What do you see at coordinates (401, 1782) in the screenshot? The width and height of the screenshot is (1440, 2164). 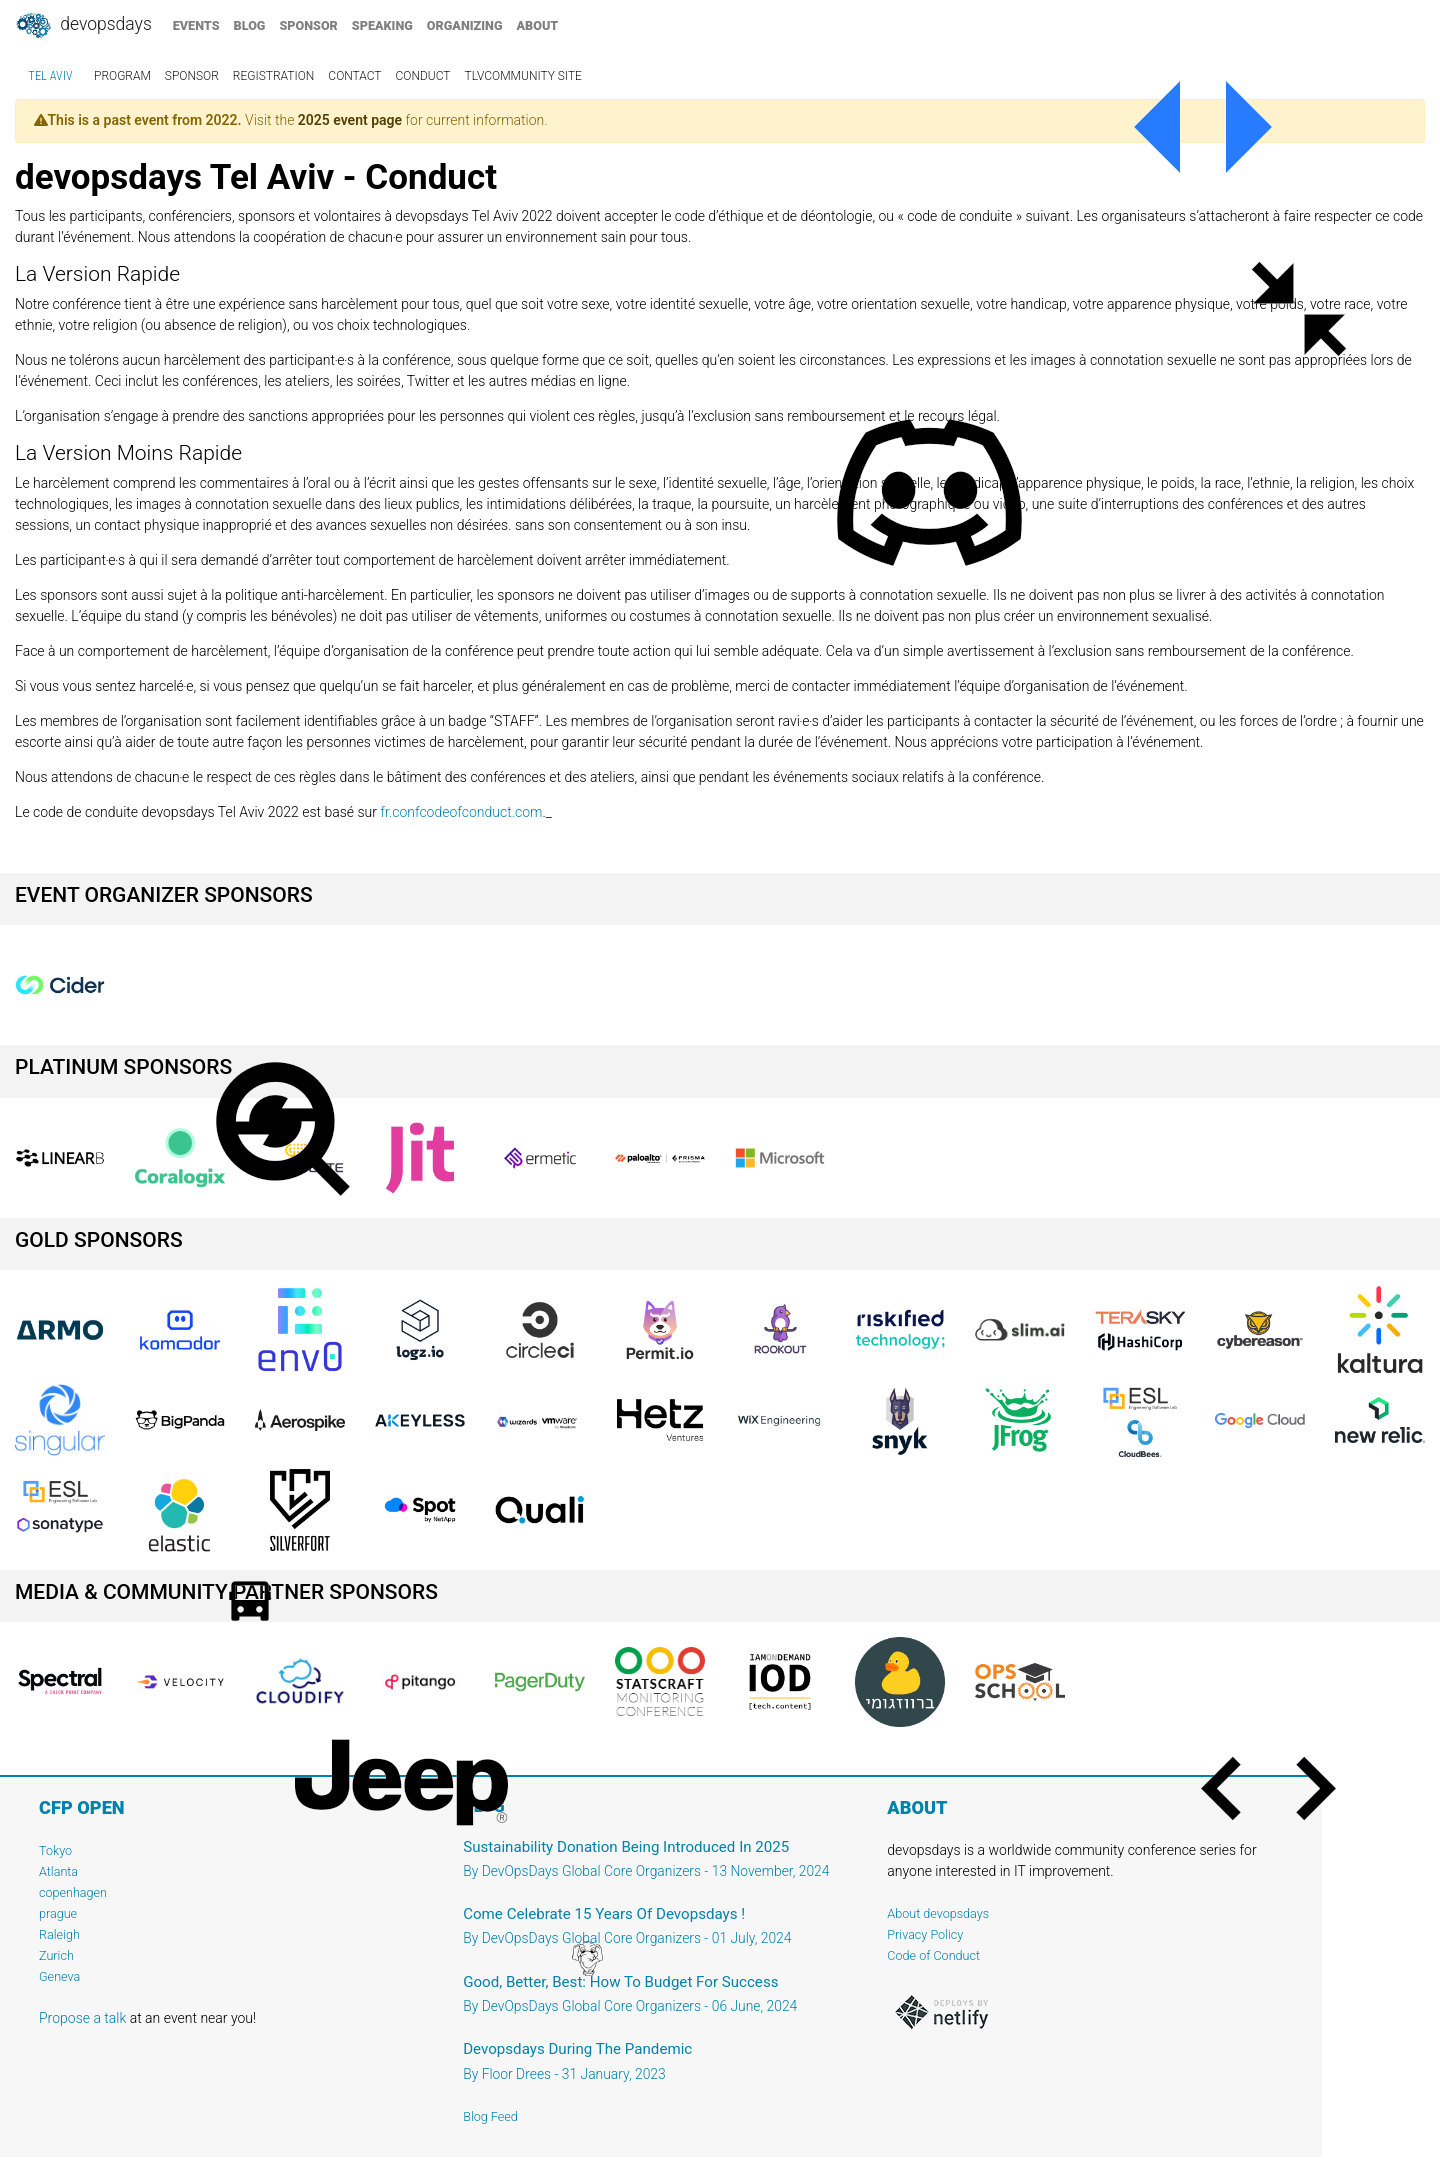 I see `Jeep brand logo` at bounding box center [401, 1782].